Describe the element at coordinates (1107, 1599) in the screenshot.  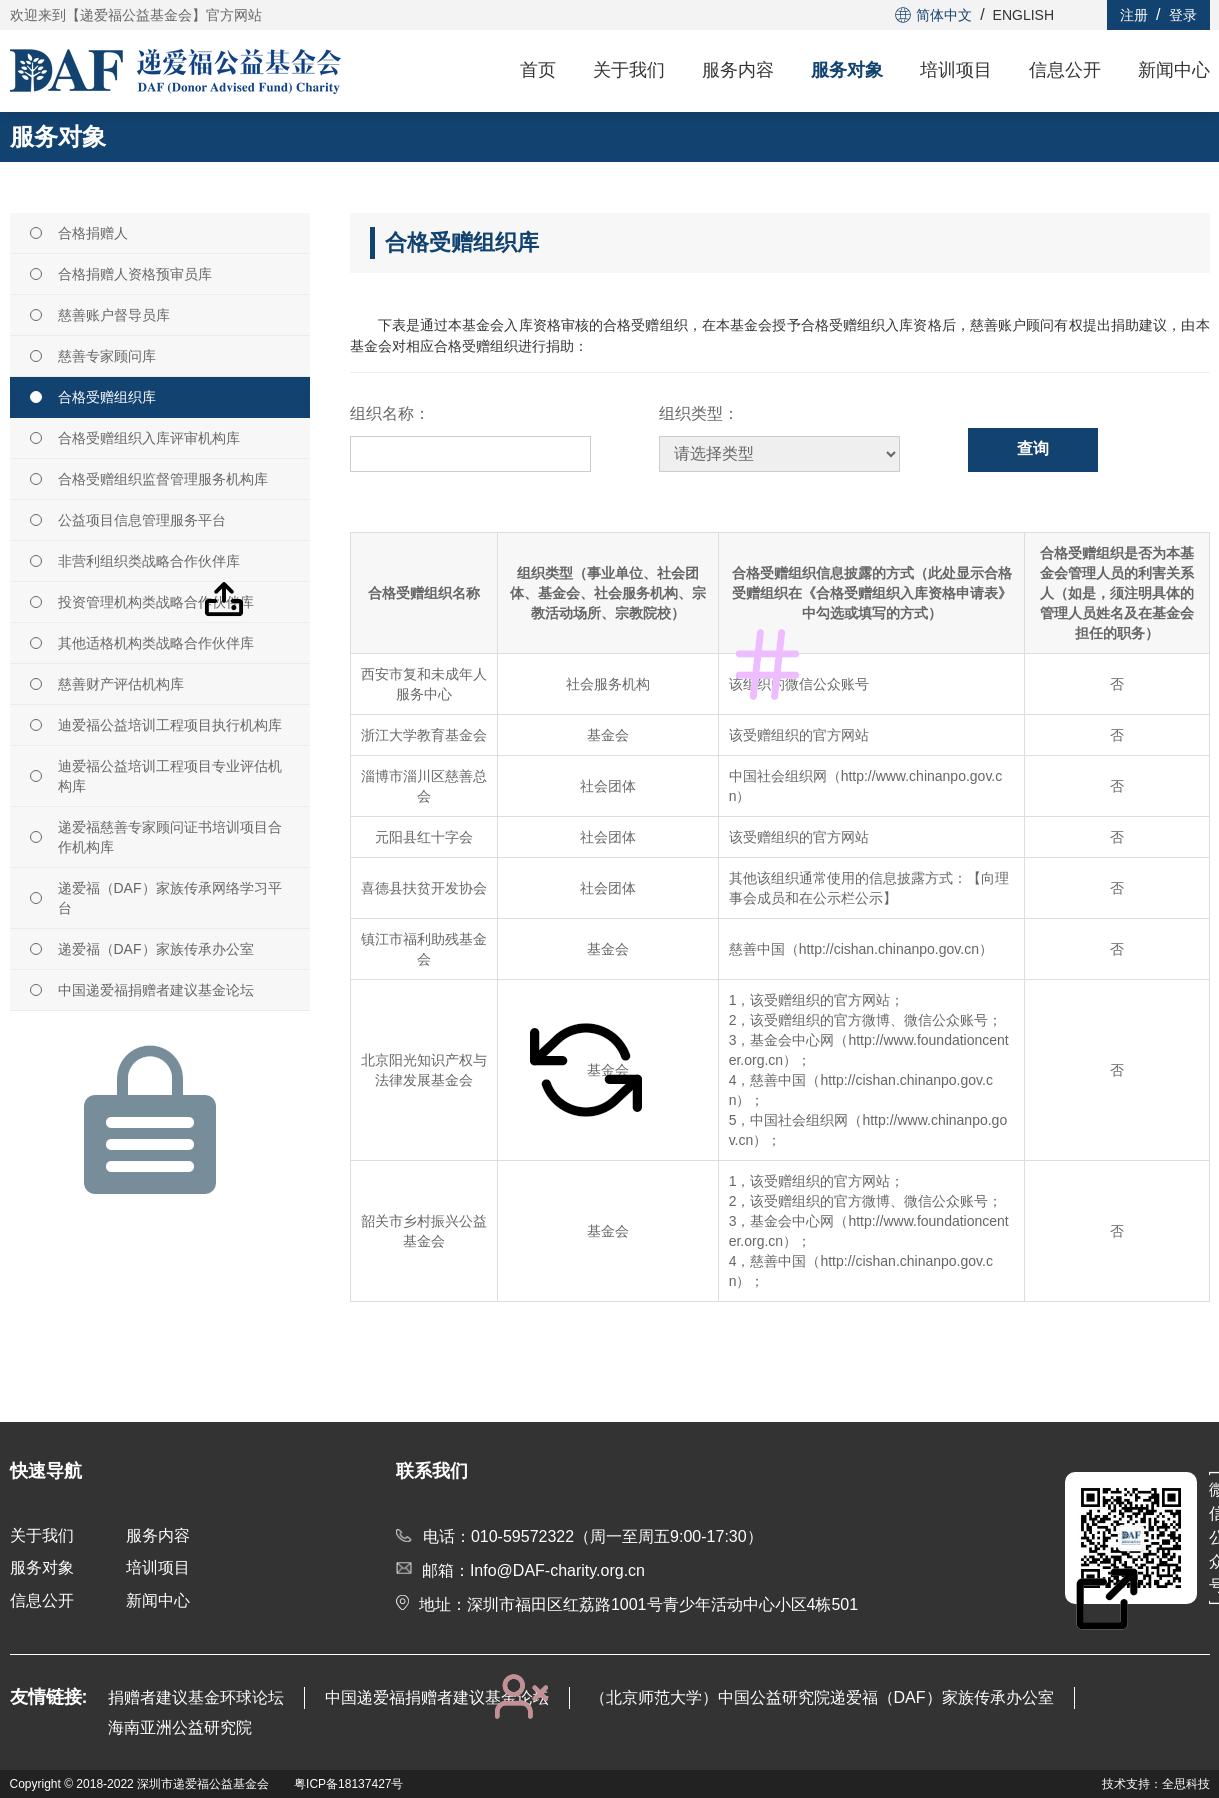
I see `open link in a new window or tab` at that location.